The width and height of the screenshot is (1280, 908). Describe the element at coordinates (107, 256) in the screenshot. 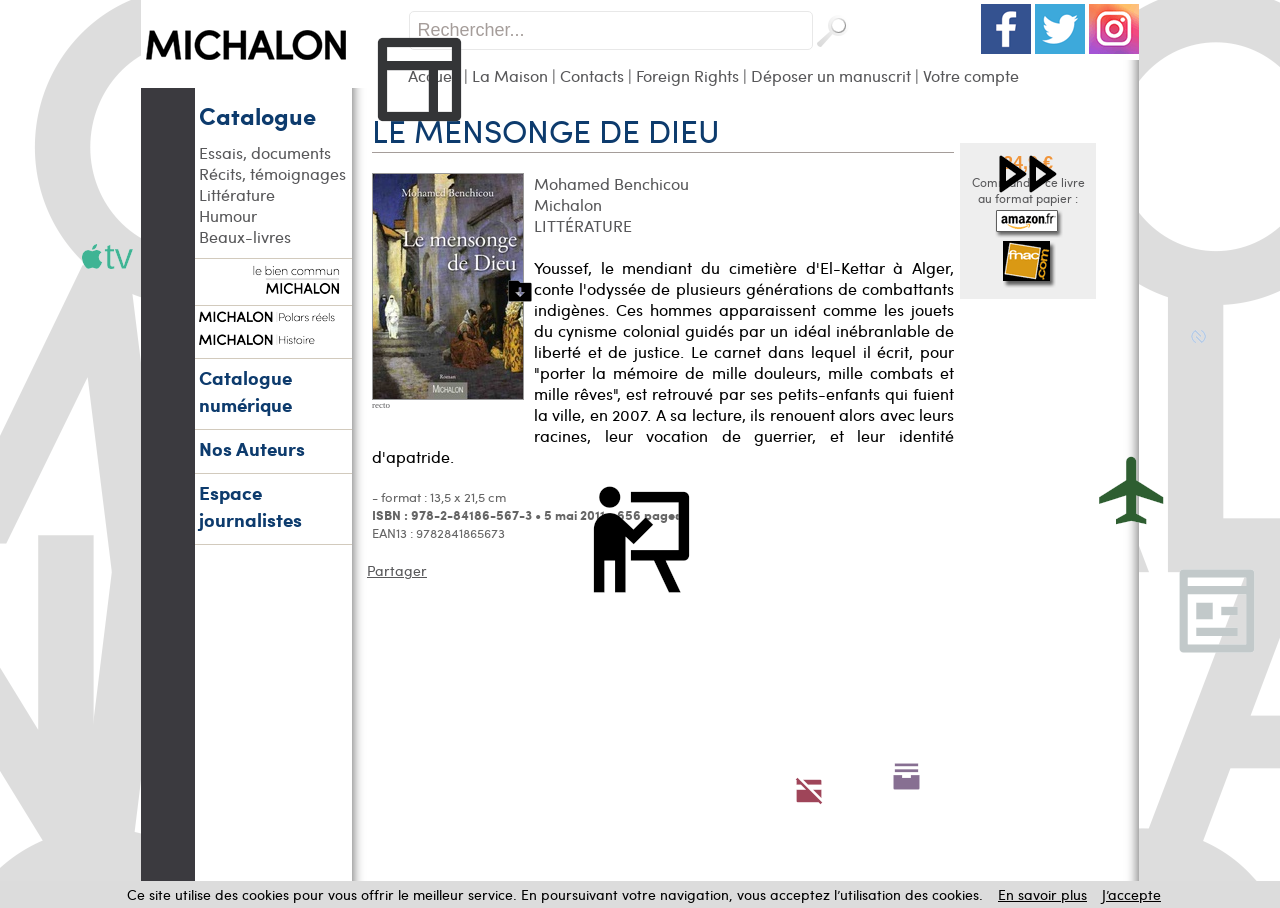

I see `open the Apple TV app` at that location.